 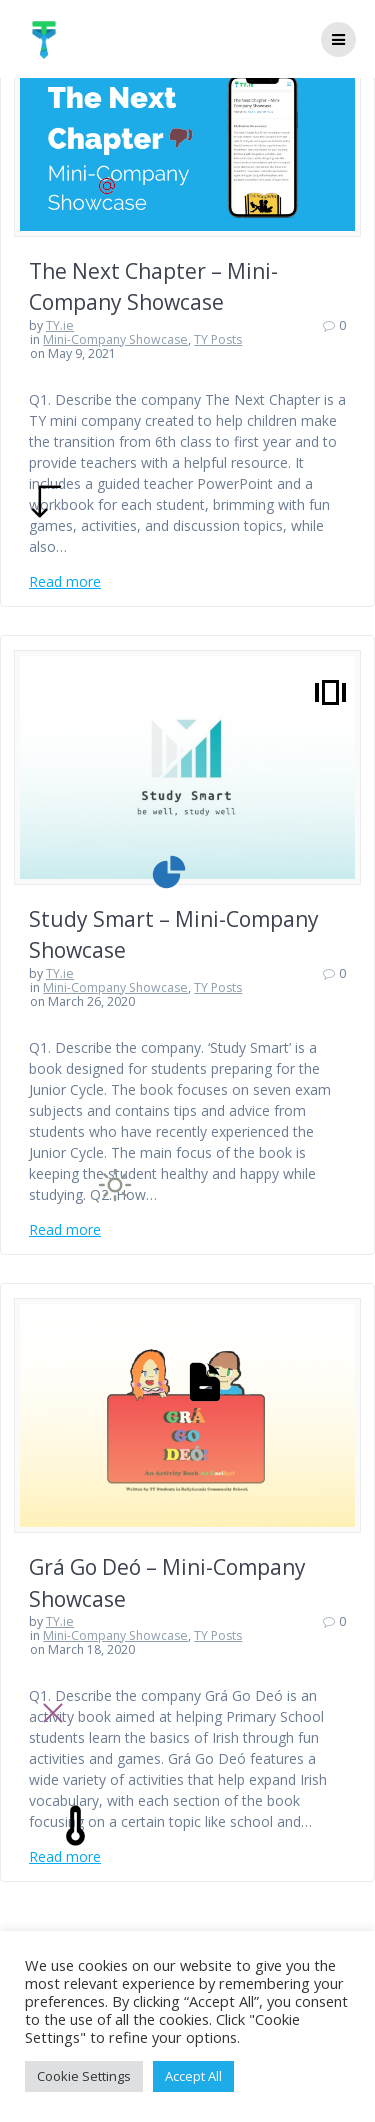 I want to click on mention a user or tag someone, so click(x=107, y=186).